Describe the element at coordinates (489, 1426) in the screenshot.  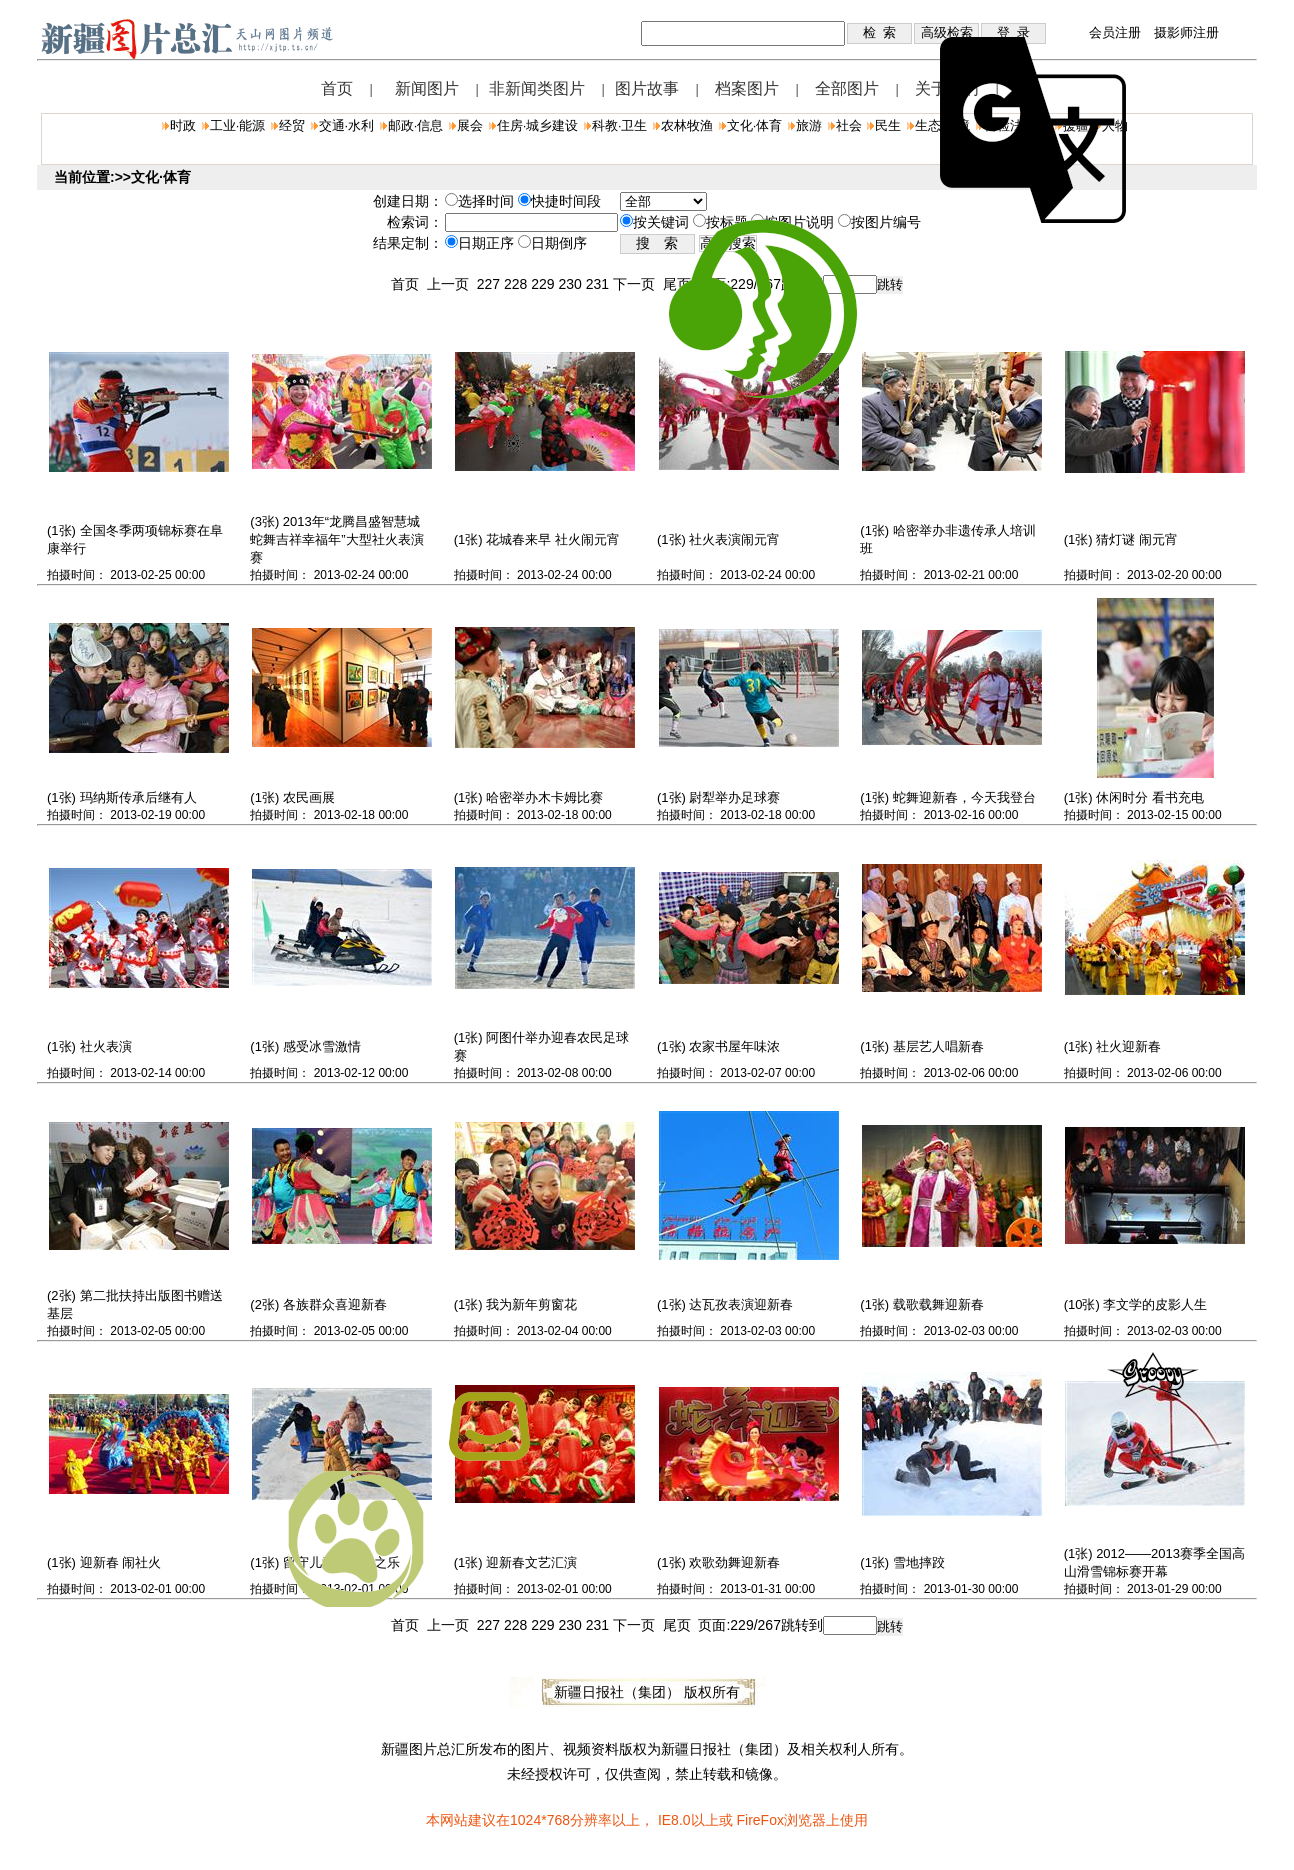
I see `open the Salla e-commerce platform` at that location.